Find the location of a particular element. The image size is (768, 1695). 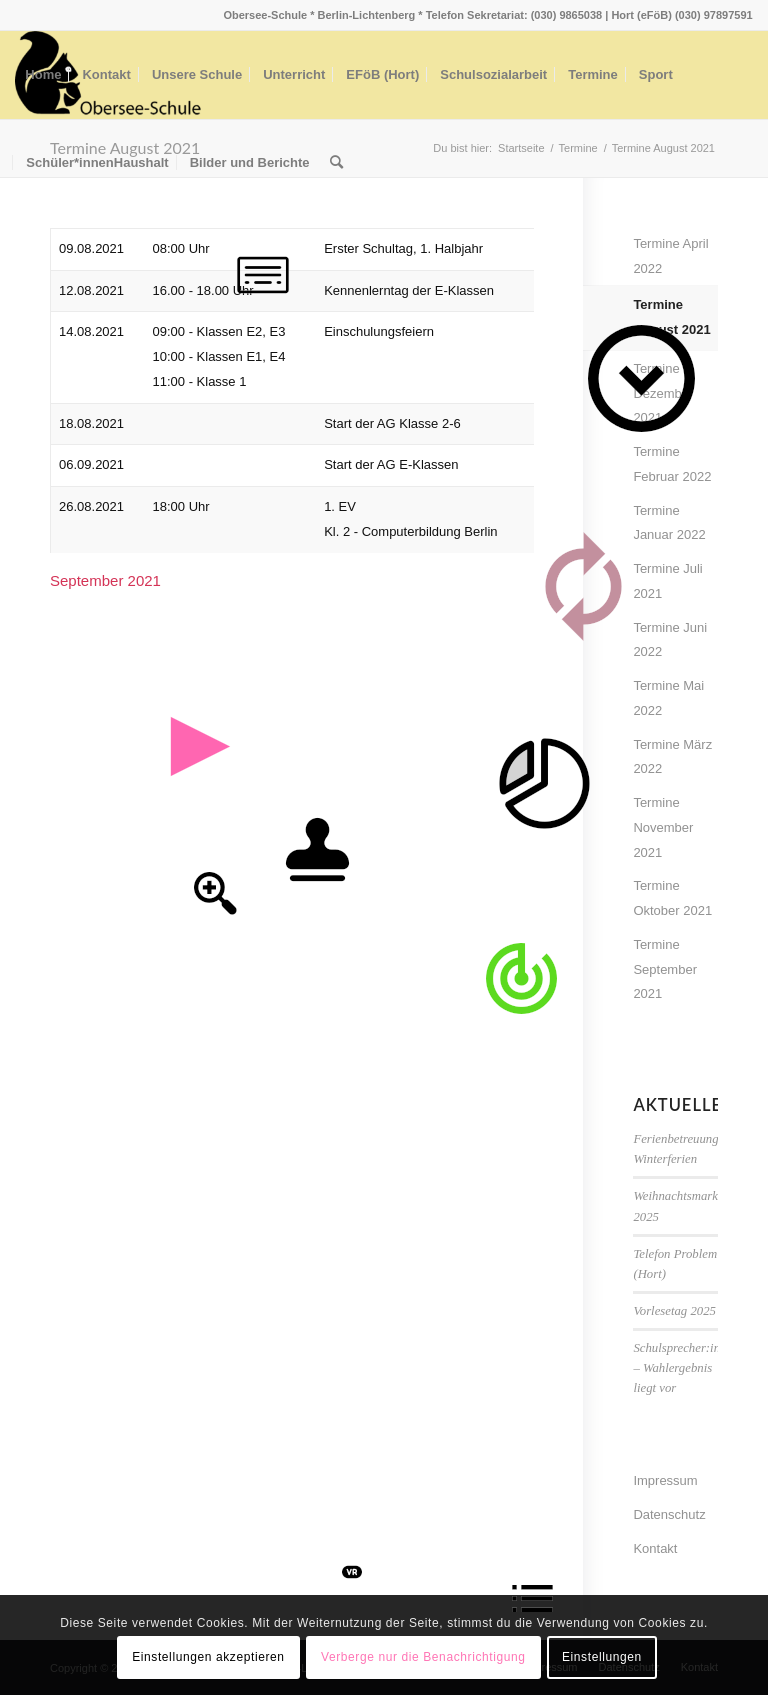

view analytics or statistics breakdown is located at coordinates (544, 783).